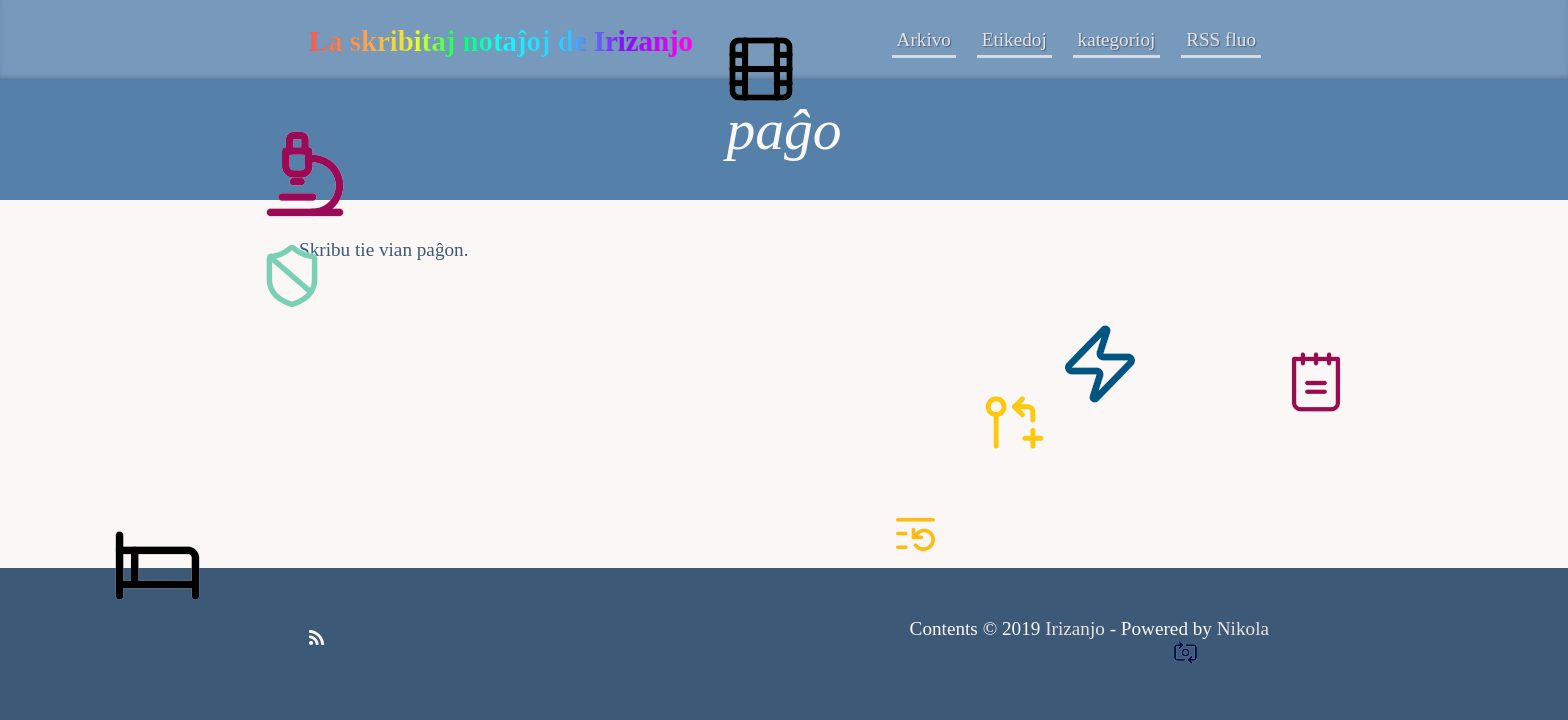  Describe the element at coordinates (292, 276) in the screenshot. I see `blocked or banned protection status` at that location.